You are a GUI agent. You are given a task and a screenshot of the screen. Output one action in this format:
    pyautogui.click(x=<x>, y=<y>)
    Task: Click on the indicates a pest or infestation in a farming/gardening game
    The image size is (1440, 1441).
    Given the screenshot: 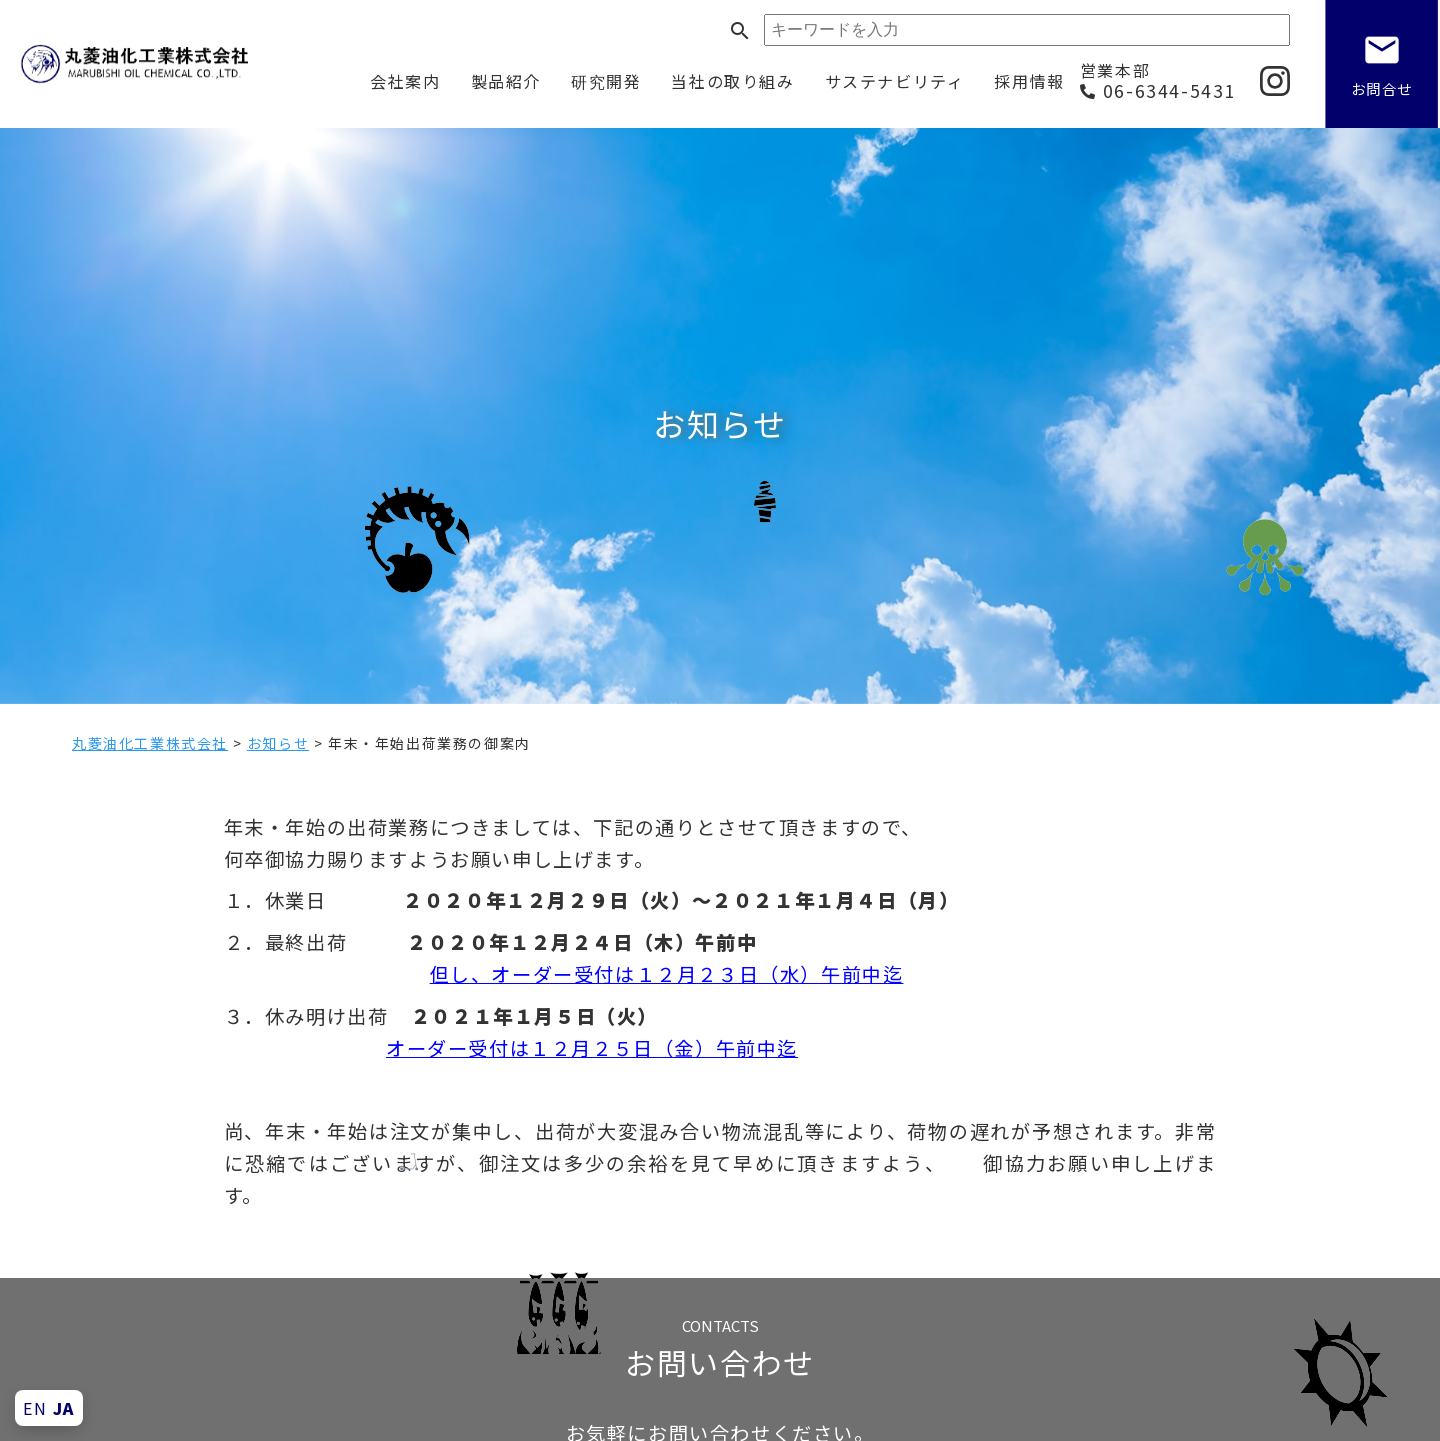 What is the action you would take?
    pyautogui.click(x=416, y=539)
    